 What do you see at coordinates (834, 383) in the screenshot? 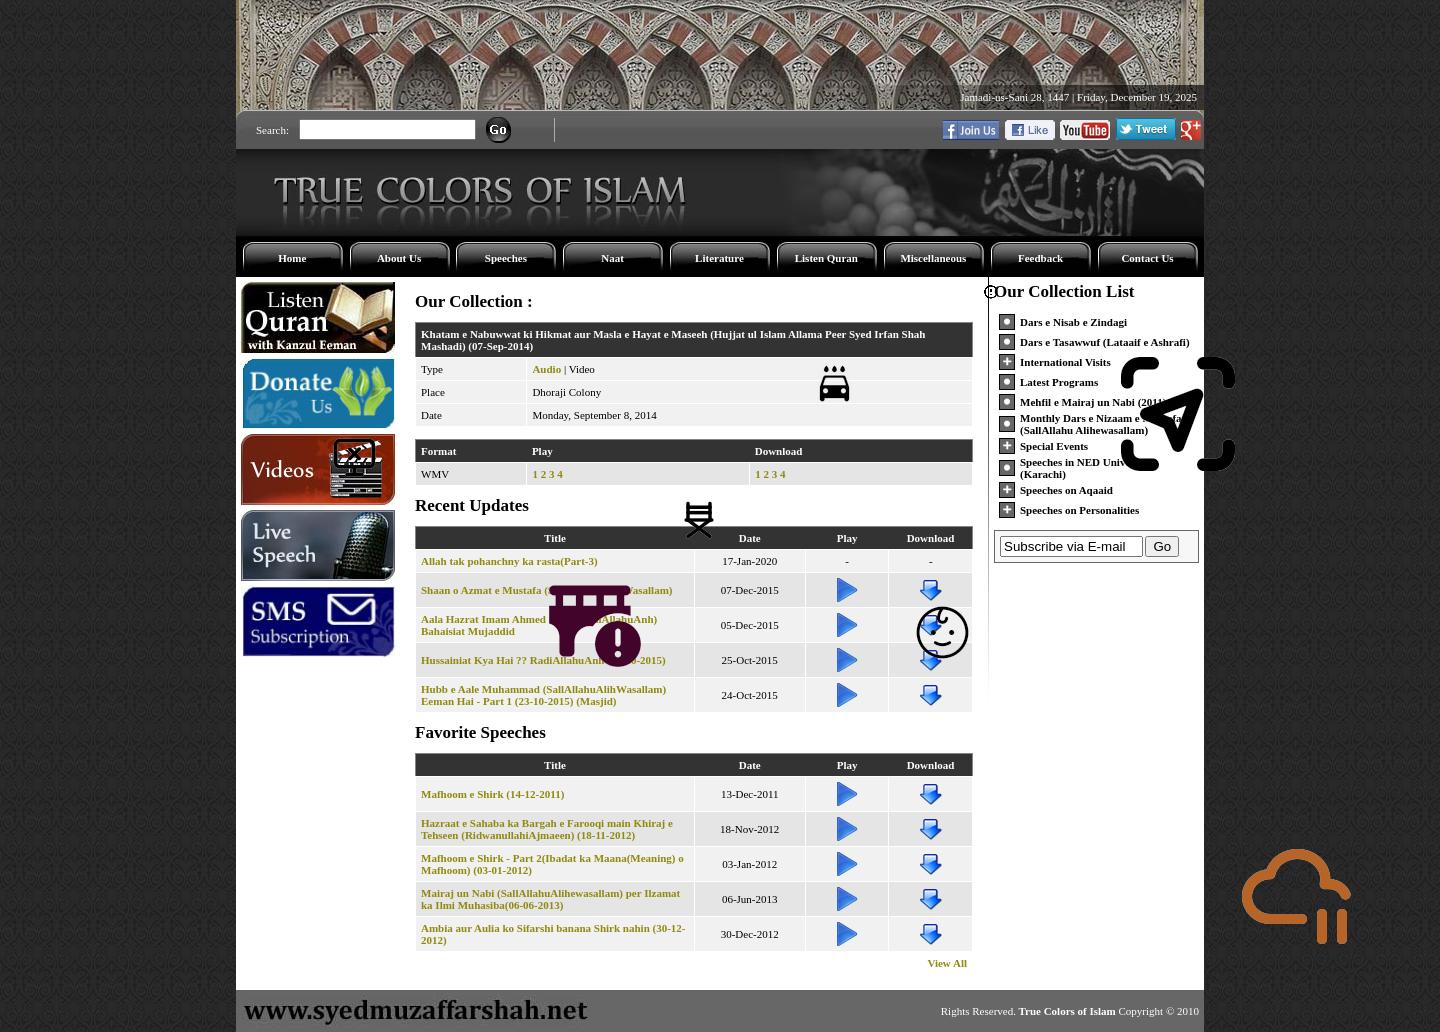
I see `find nearby car wash locations` at bounding box center [834, 383].